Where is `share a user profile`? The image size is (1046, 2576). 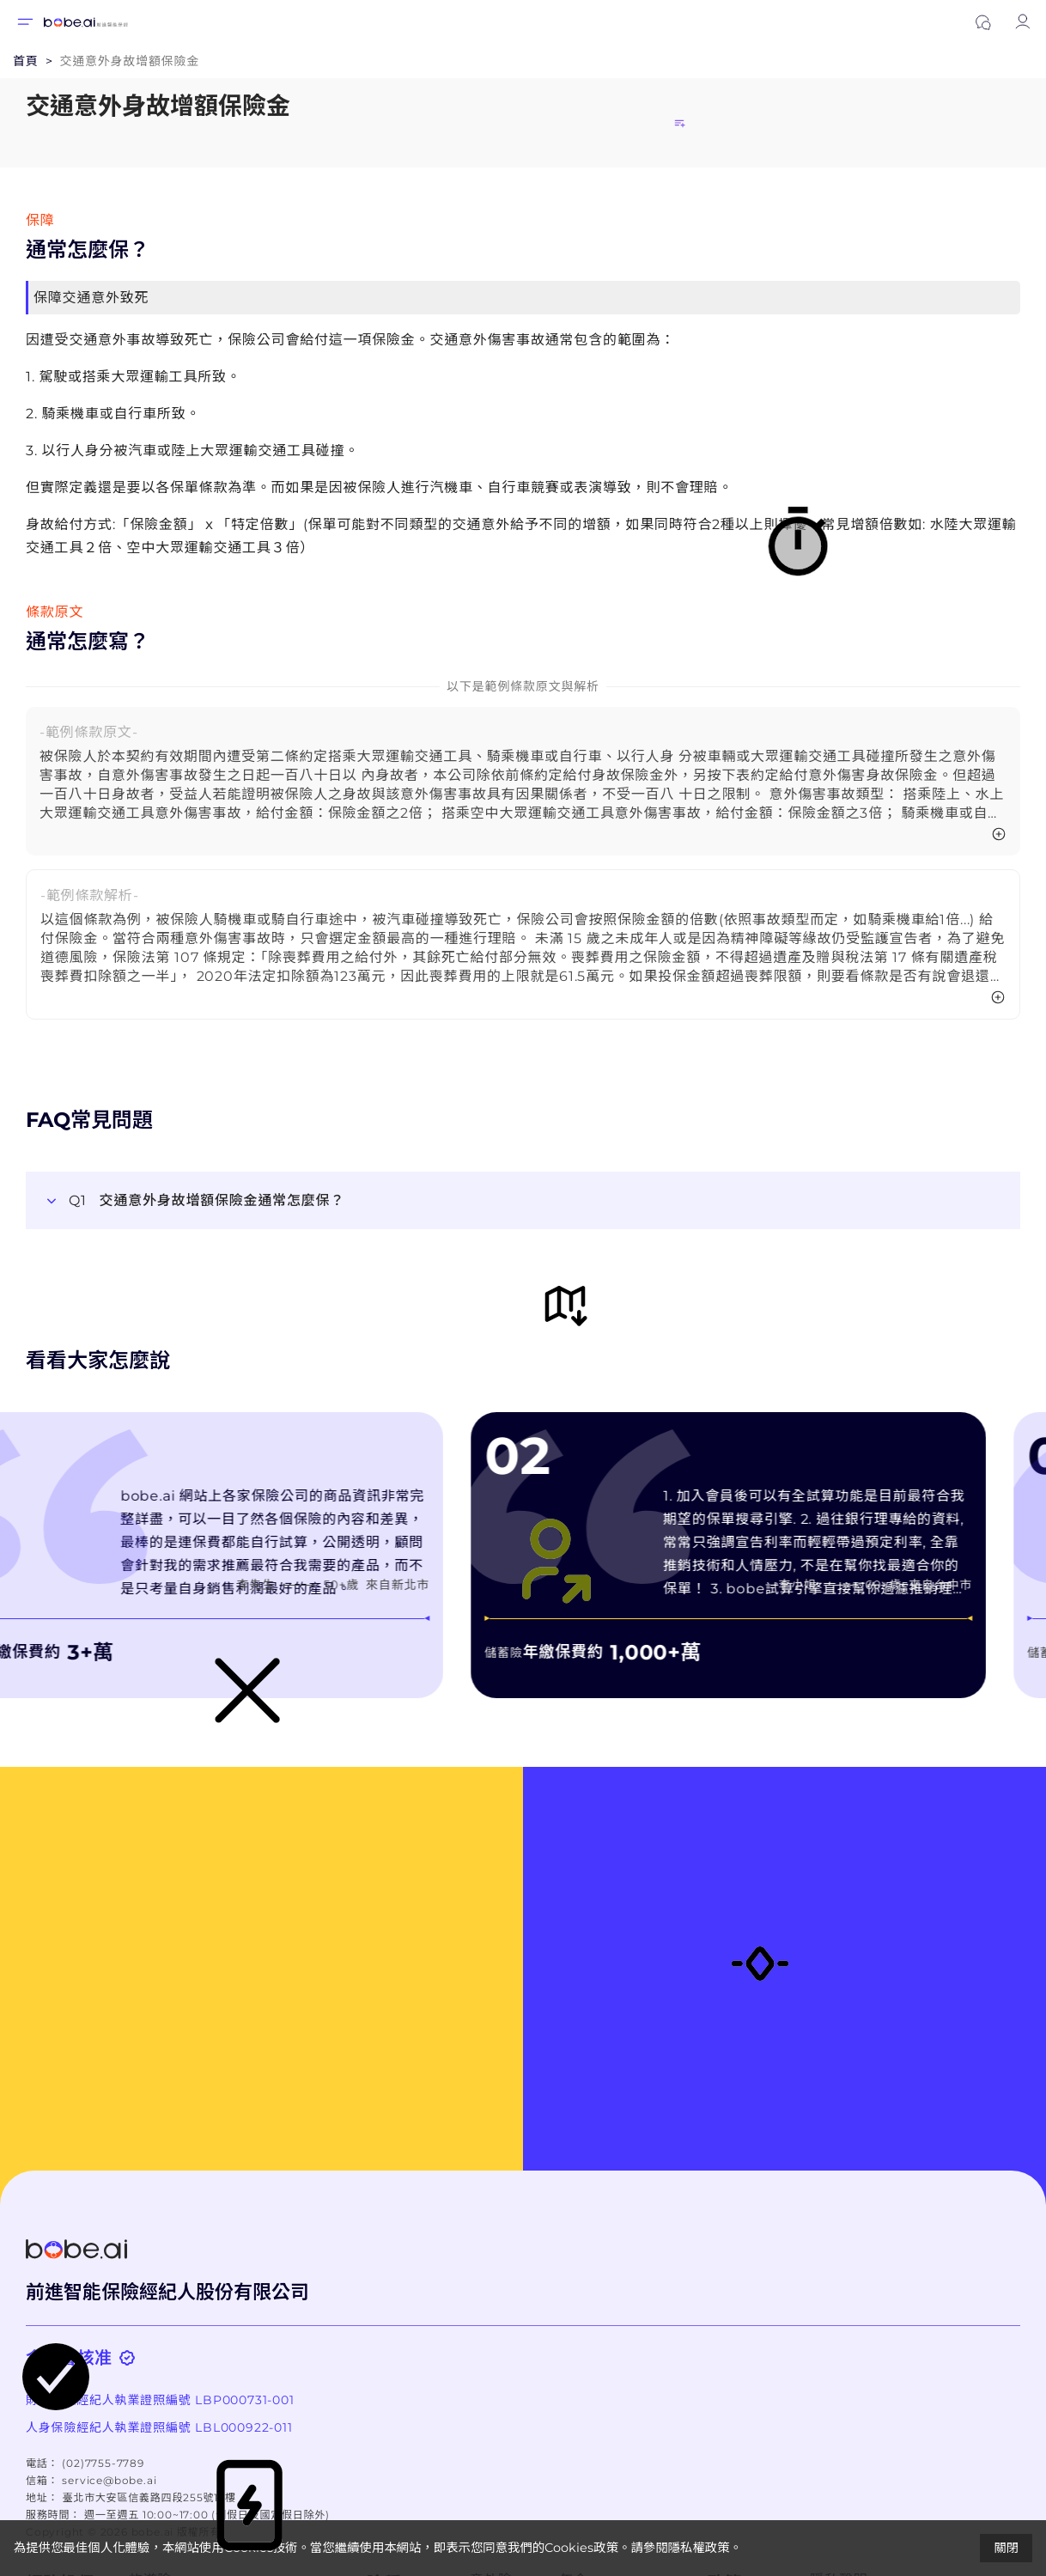
share a user profile is located at coordinates (550, 1559).